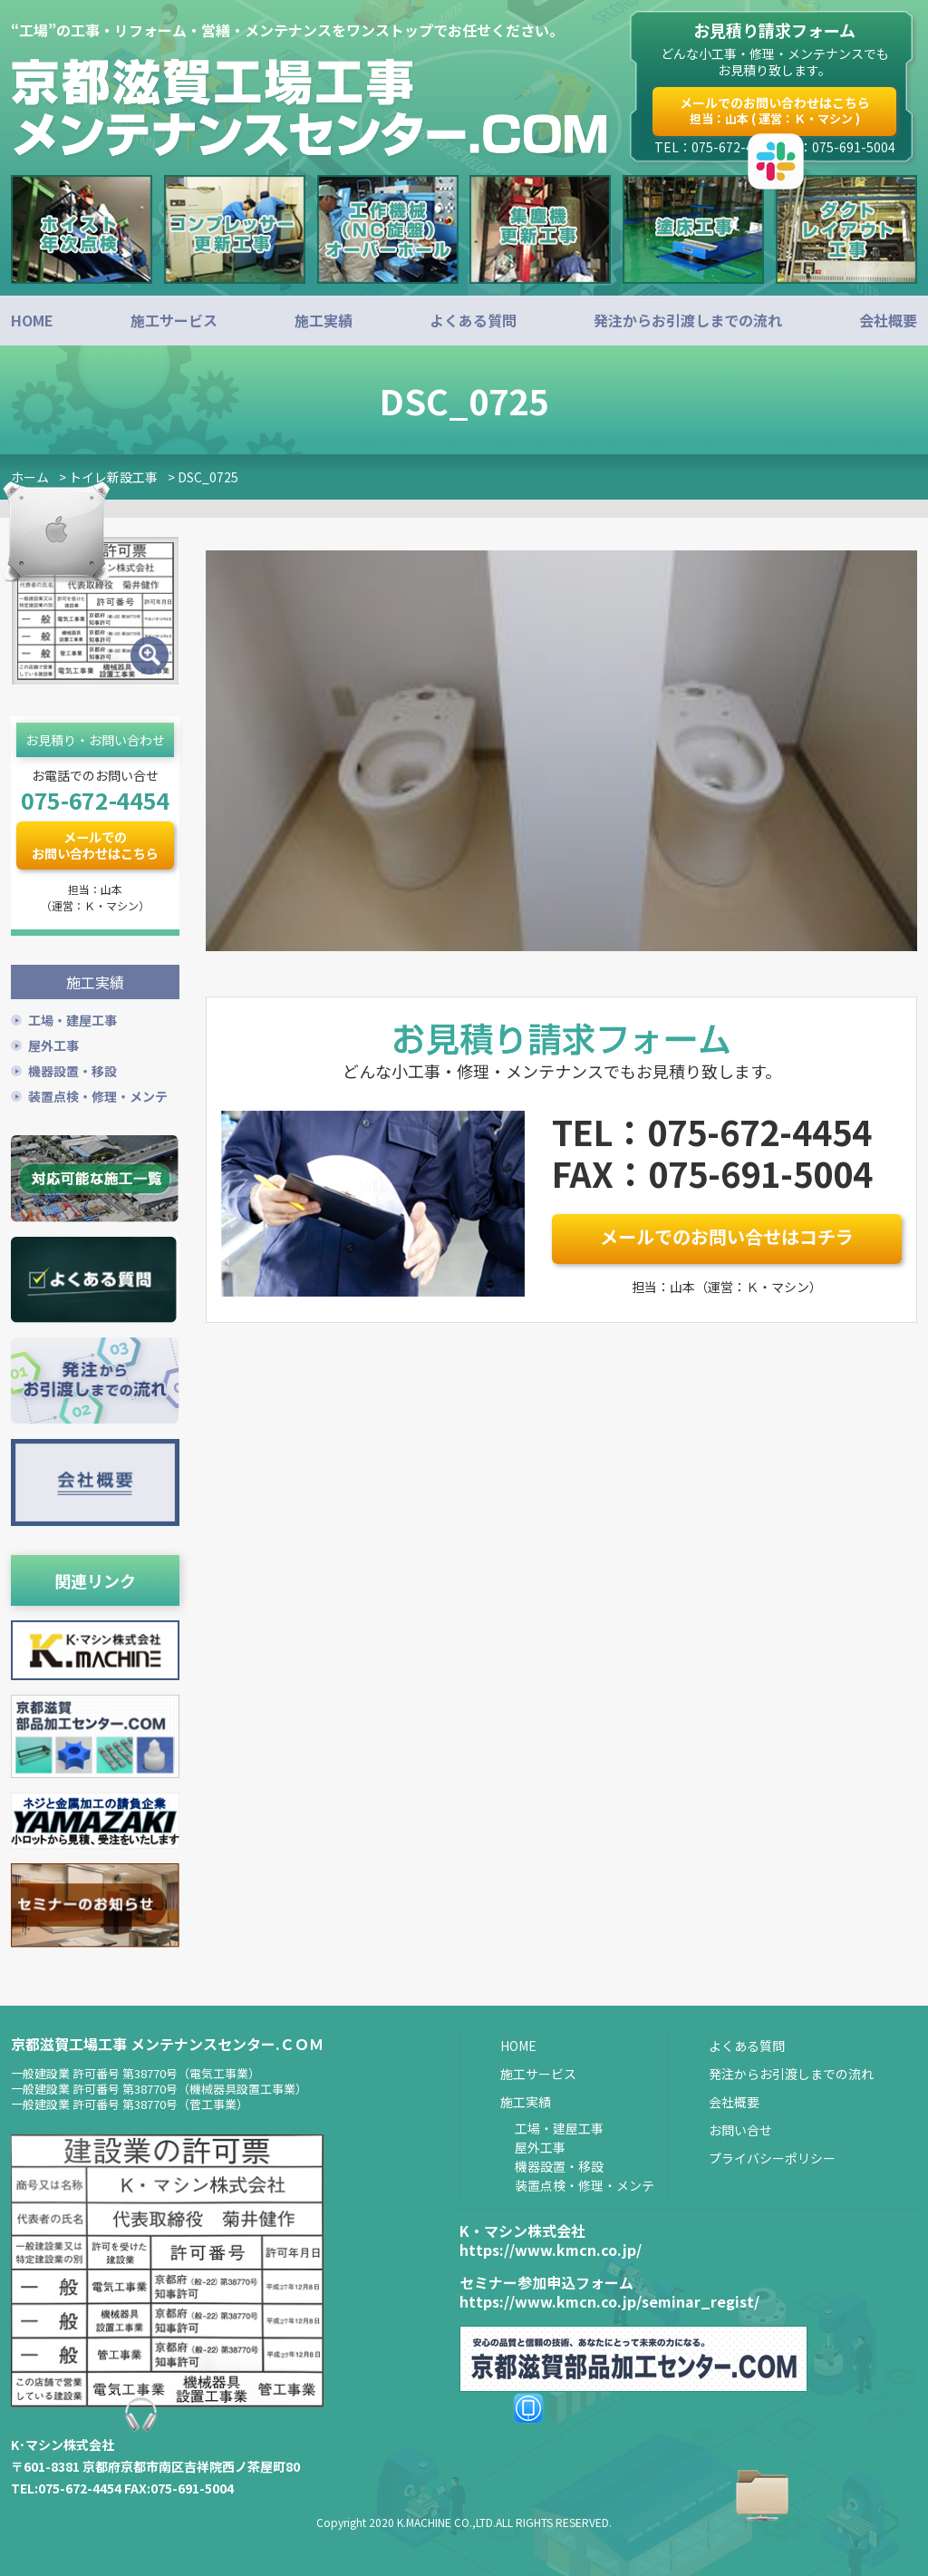 The height and width of the screenshot is (2576, 928). Describe the element at coordinates (776, 161) in the screenshot. I see `open Slack` at that location.